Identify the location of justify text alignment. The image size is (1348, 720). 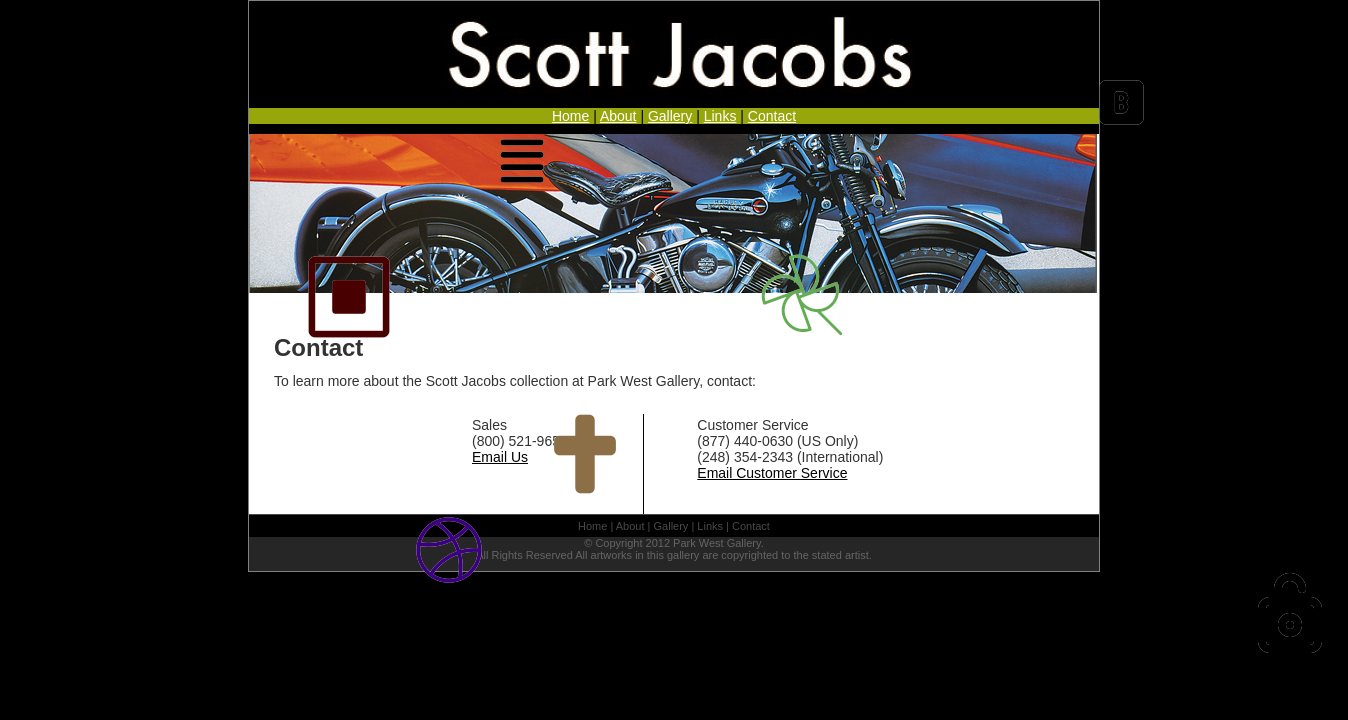
(522, 161).